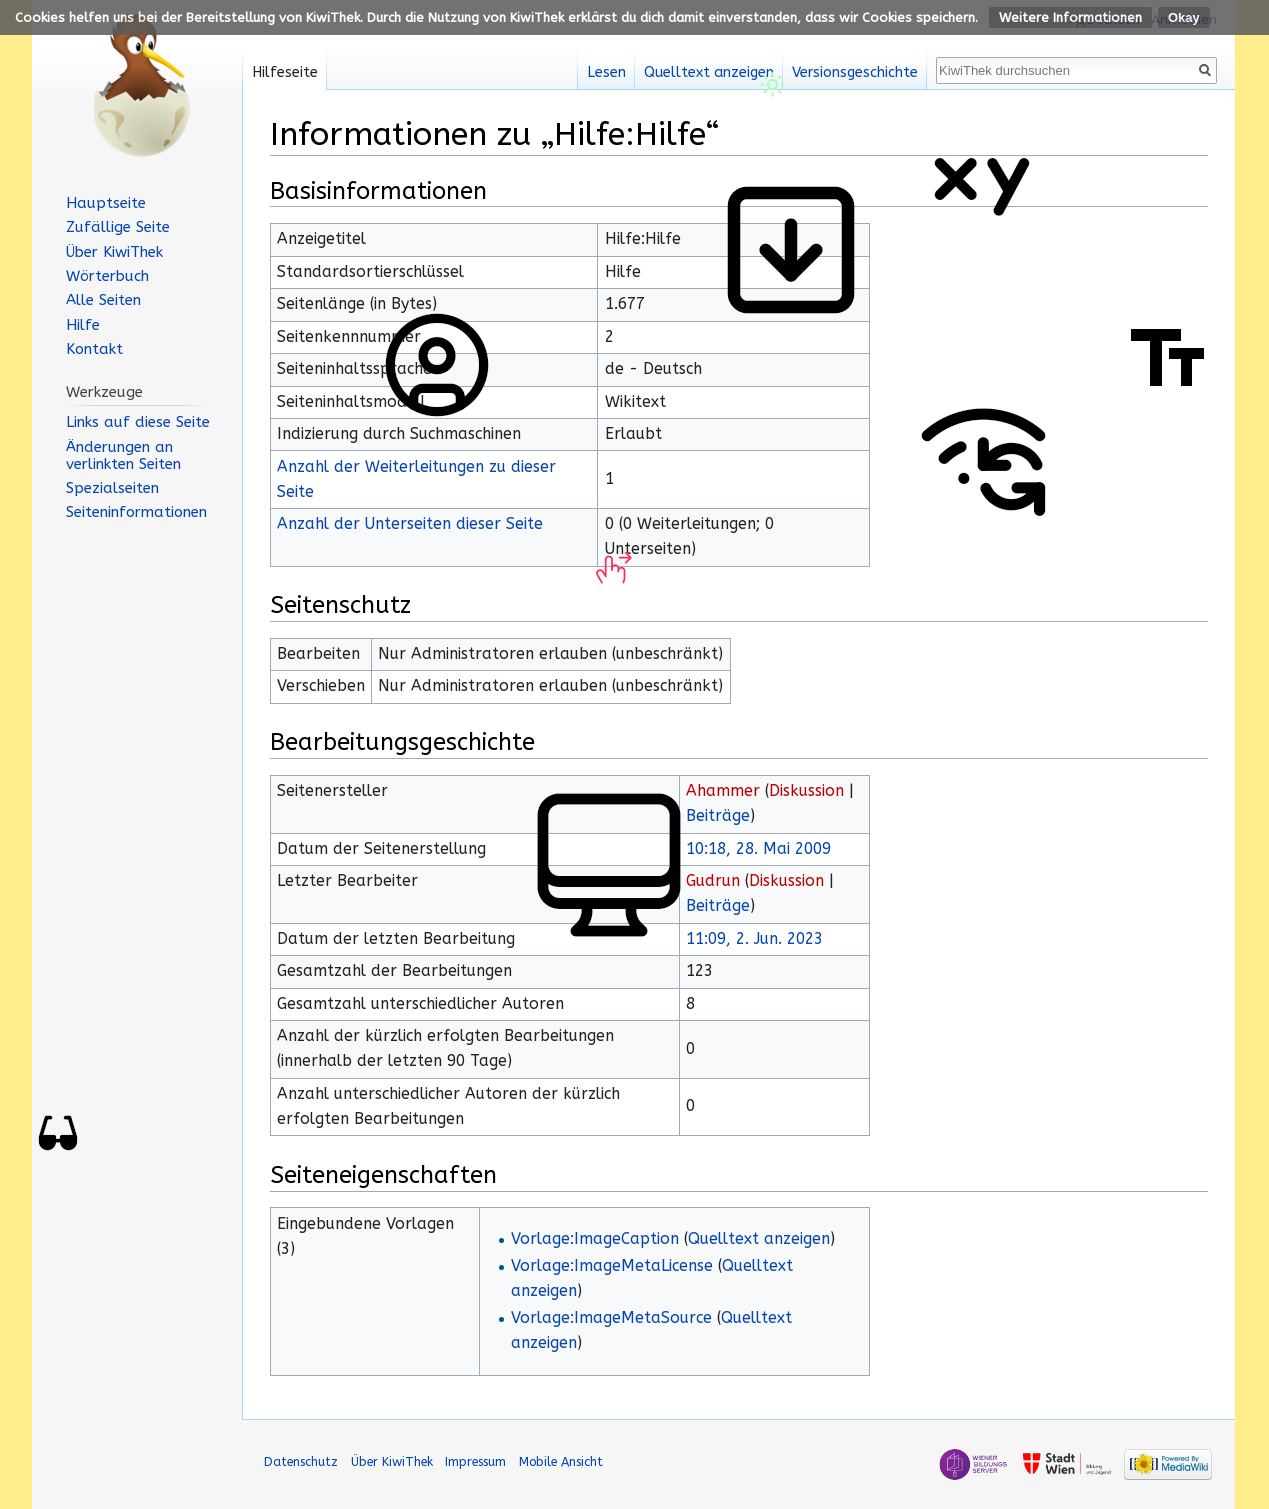 The width and height of the screenshot is (1269, 1509). I want to click on view your profile, so click(437, 365).